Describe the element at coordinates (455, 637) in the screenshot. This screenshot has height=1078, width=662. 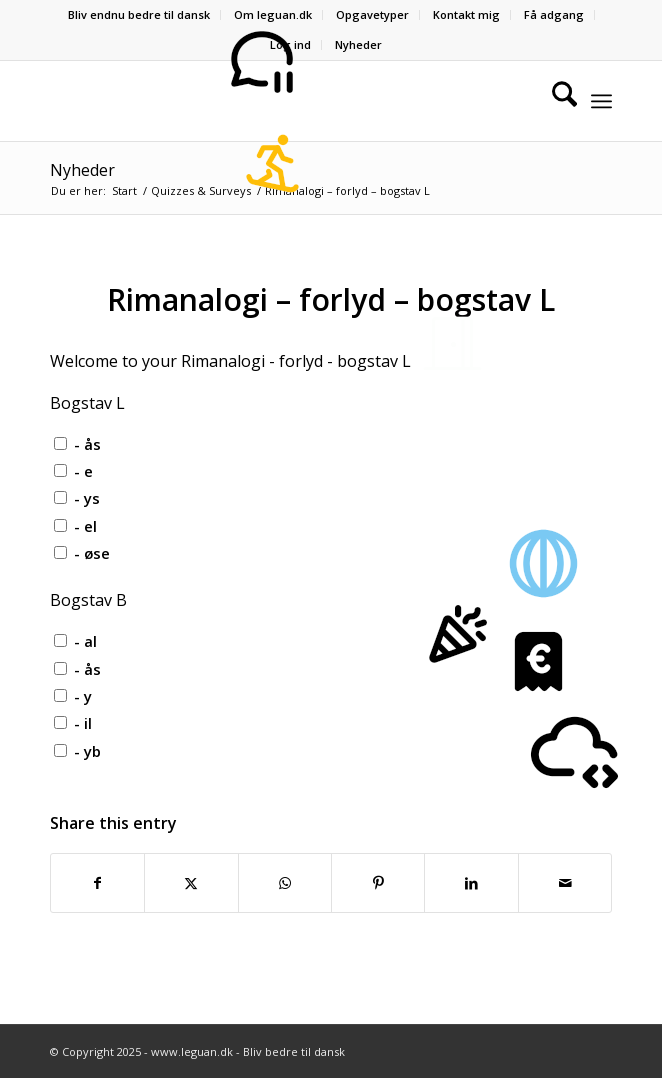
I see `indicates a celebration or achievement` at that location.